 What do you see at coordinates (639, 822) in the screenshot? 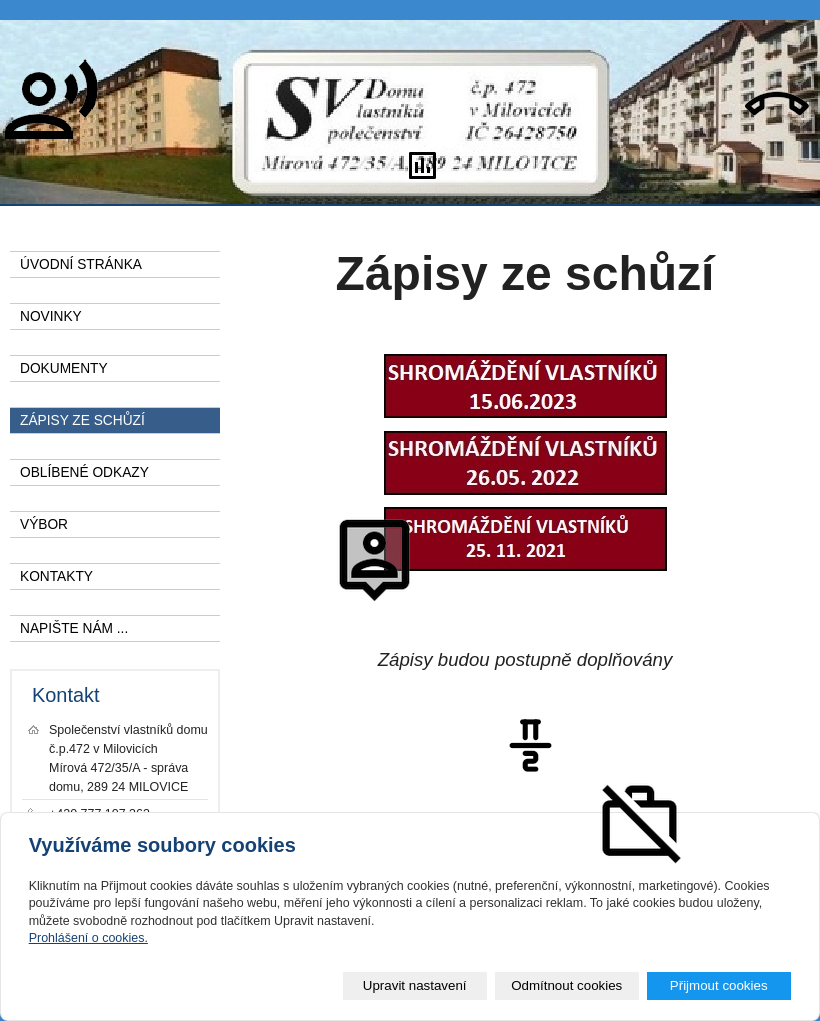
I see `work mode disabled or unavailable` at bounding box center [639, 822].